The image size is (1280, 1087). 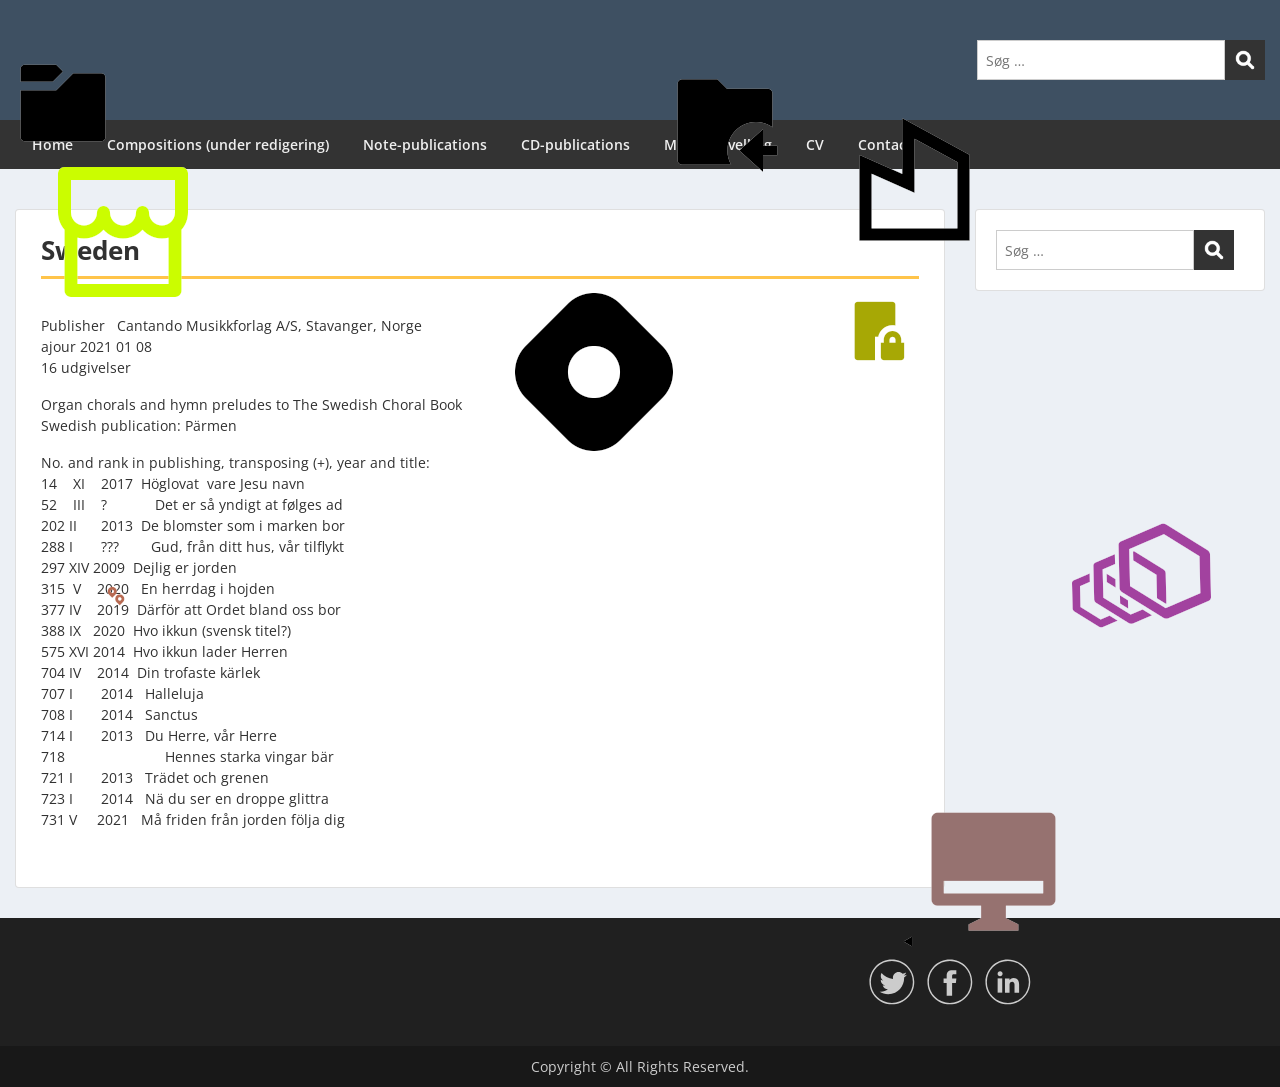 What do you see at coordinates (1141, 575) in the screenshot?
I see `envoy proxy logo` at bounding box center [1141, 575].